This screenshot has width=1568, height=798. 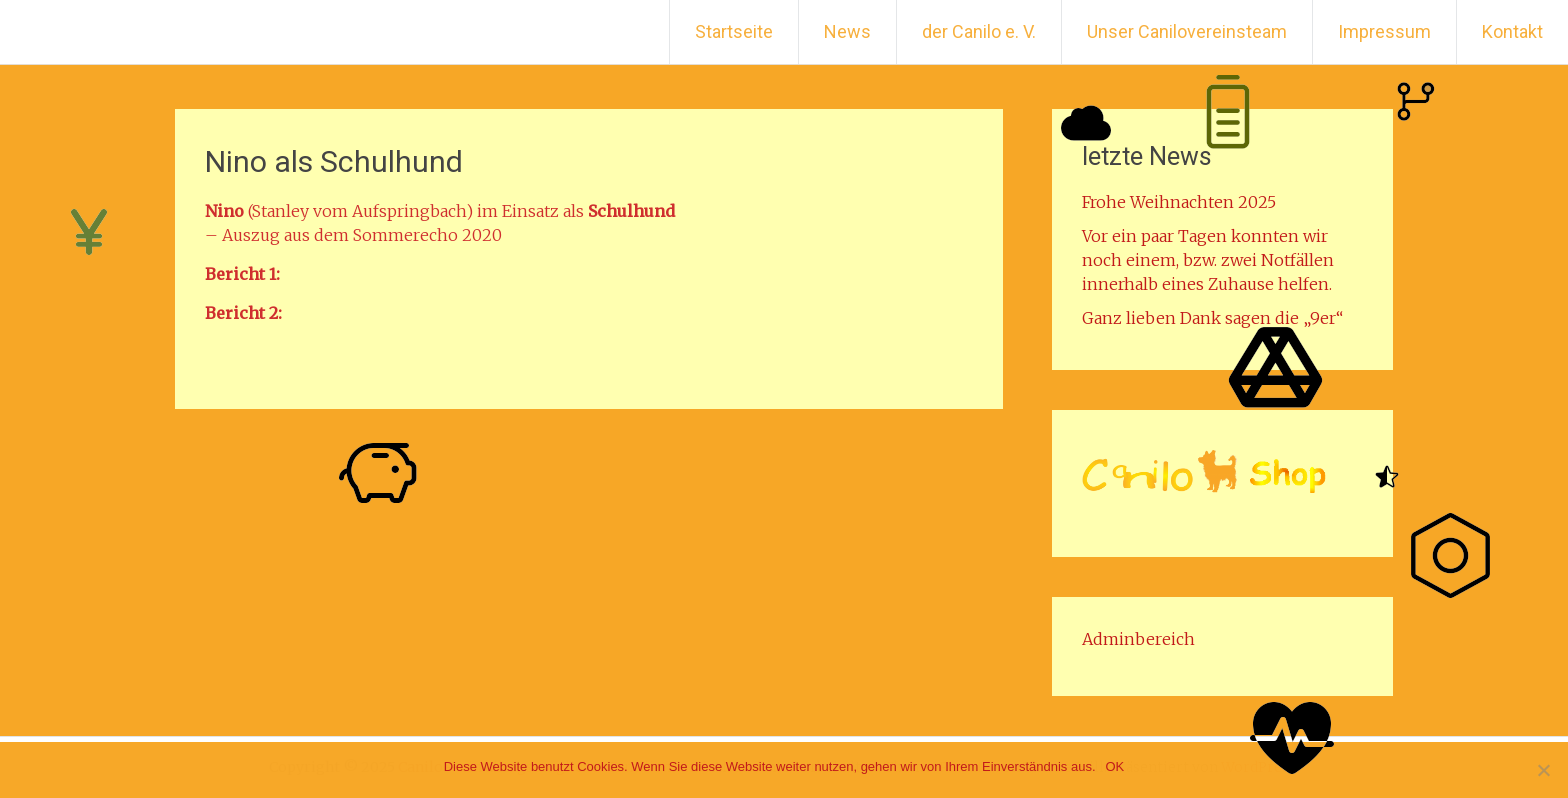 What do you see at coordinates (89, 232) in the screenshot?
I see `select Japanese yen as currency` at bounding box center [89, 232].